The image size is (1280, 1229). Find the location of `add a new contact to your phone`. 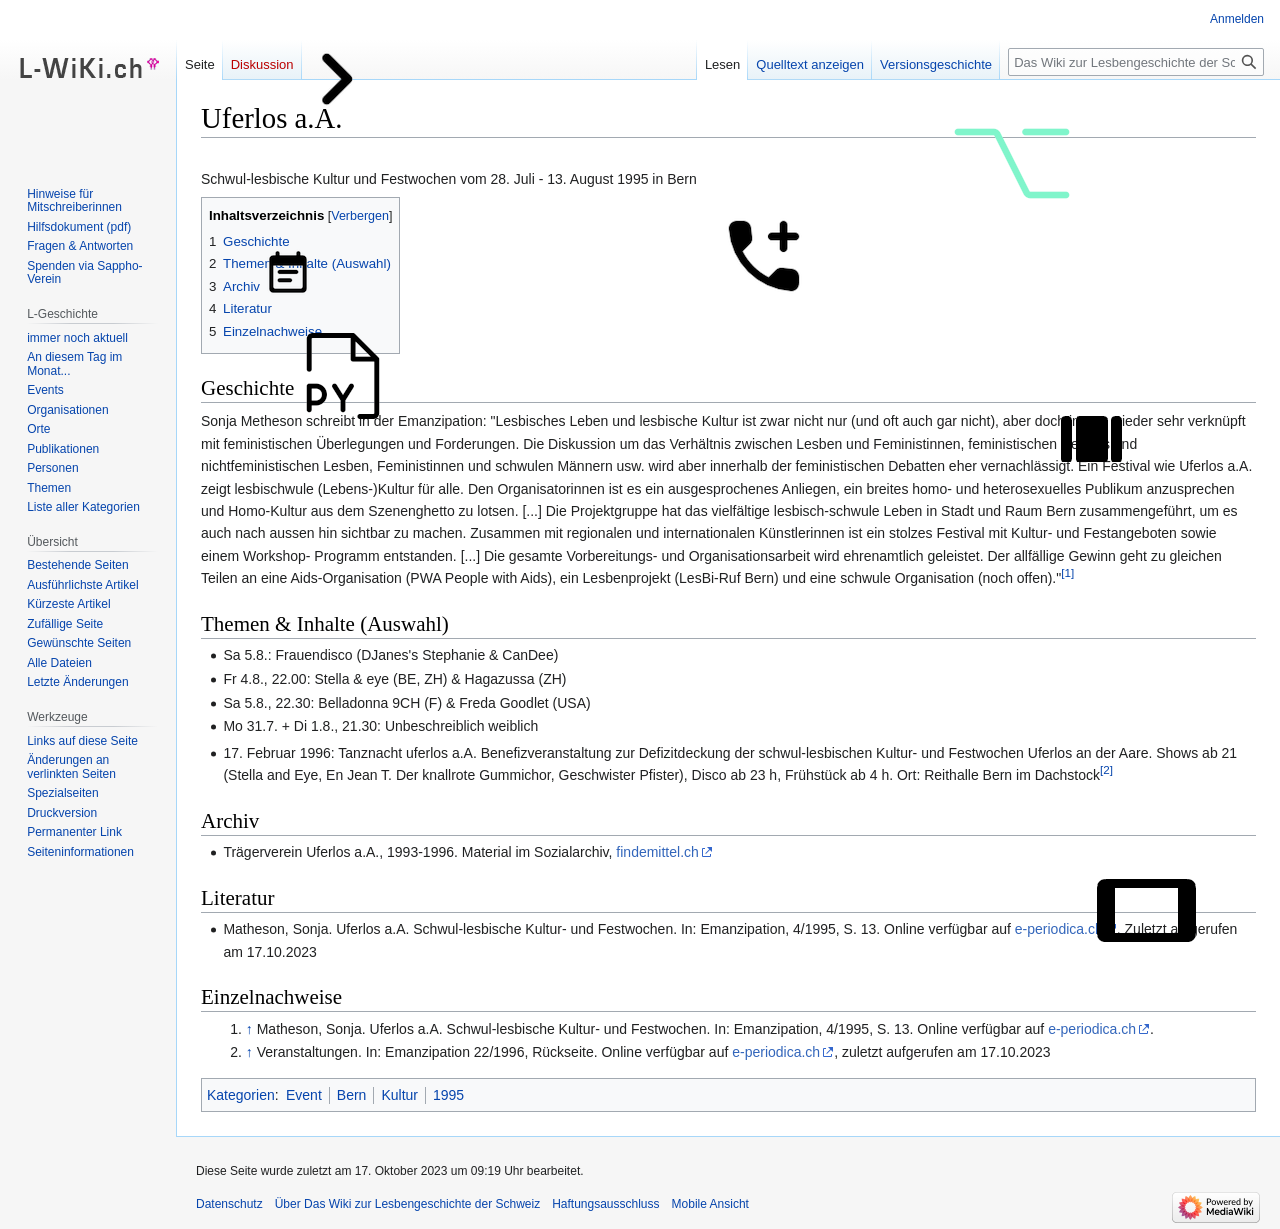

add a new contact to your phone is located at coordinates (764, 256).